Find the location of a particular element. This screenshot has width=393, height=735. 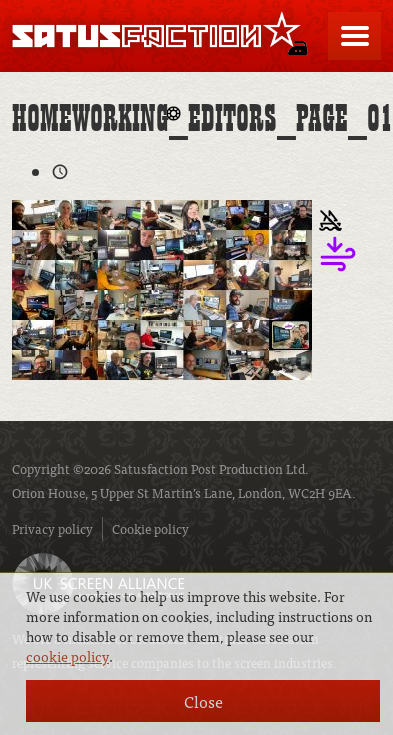

access casino or gambling features is located at coordinates (173, 113).